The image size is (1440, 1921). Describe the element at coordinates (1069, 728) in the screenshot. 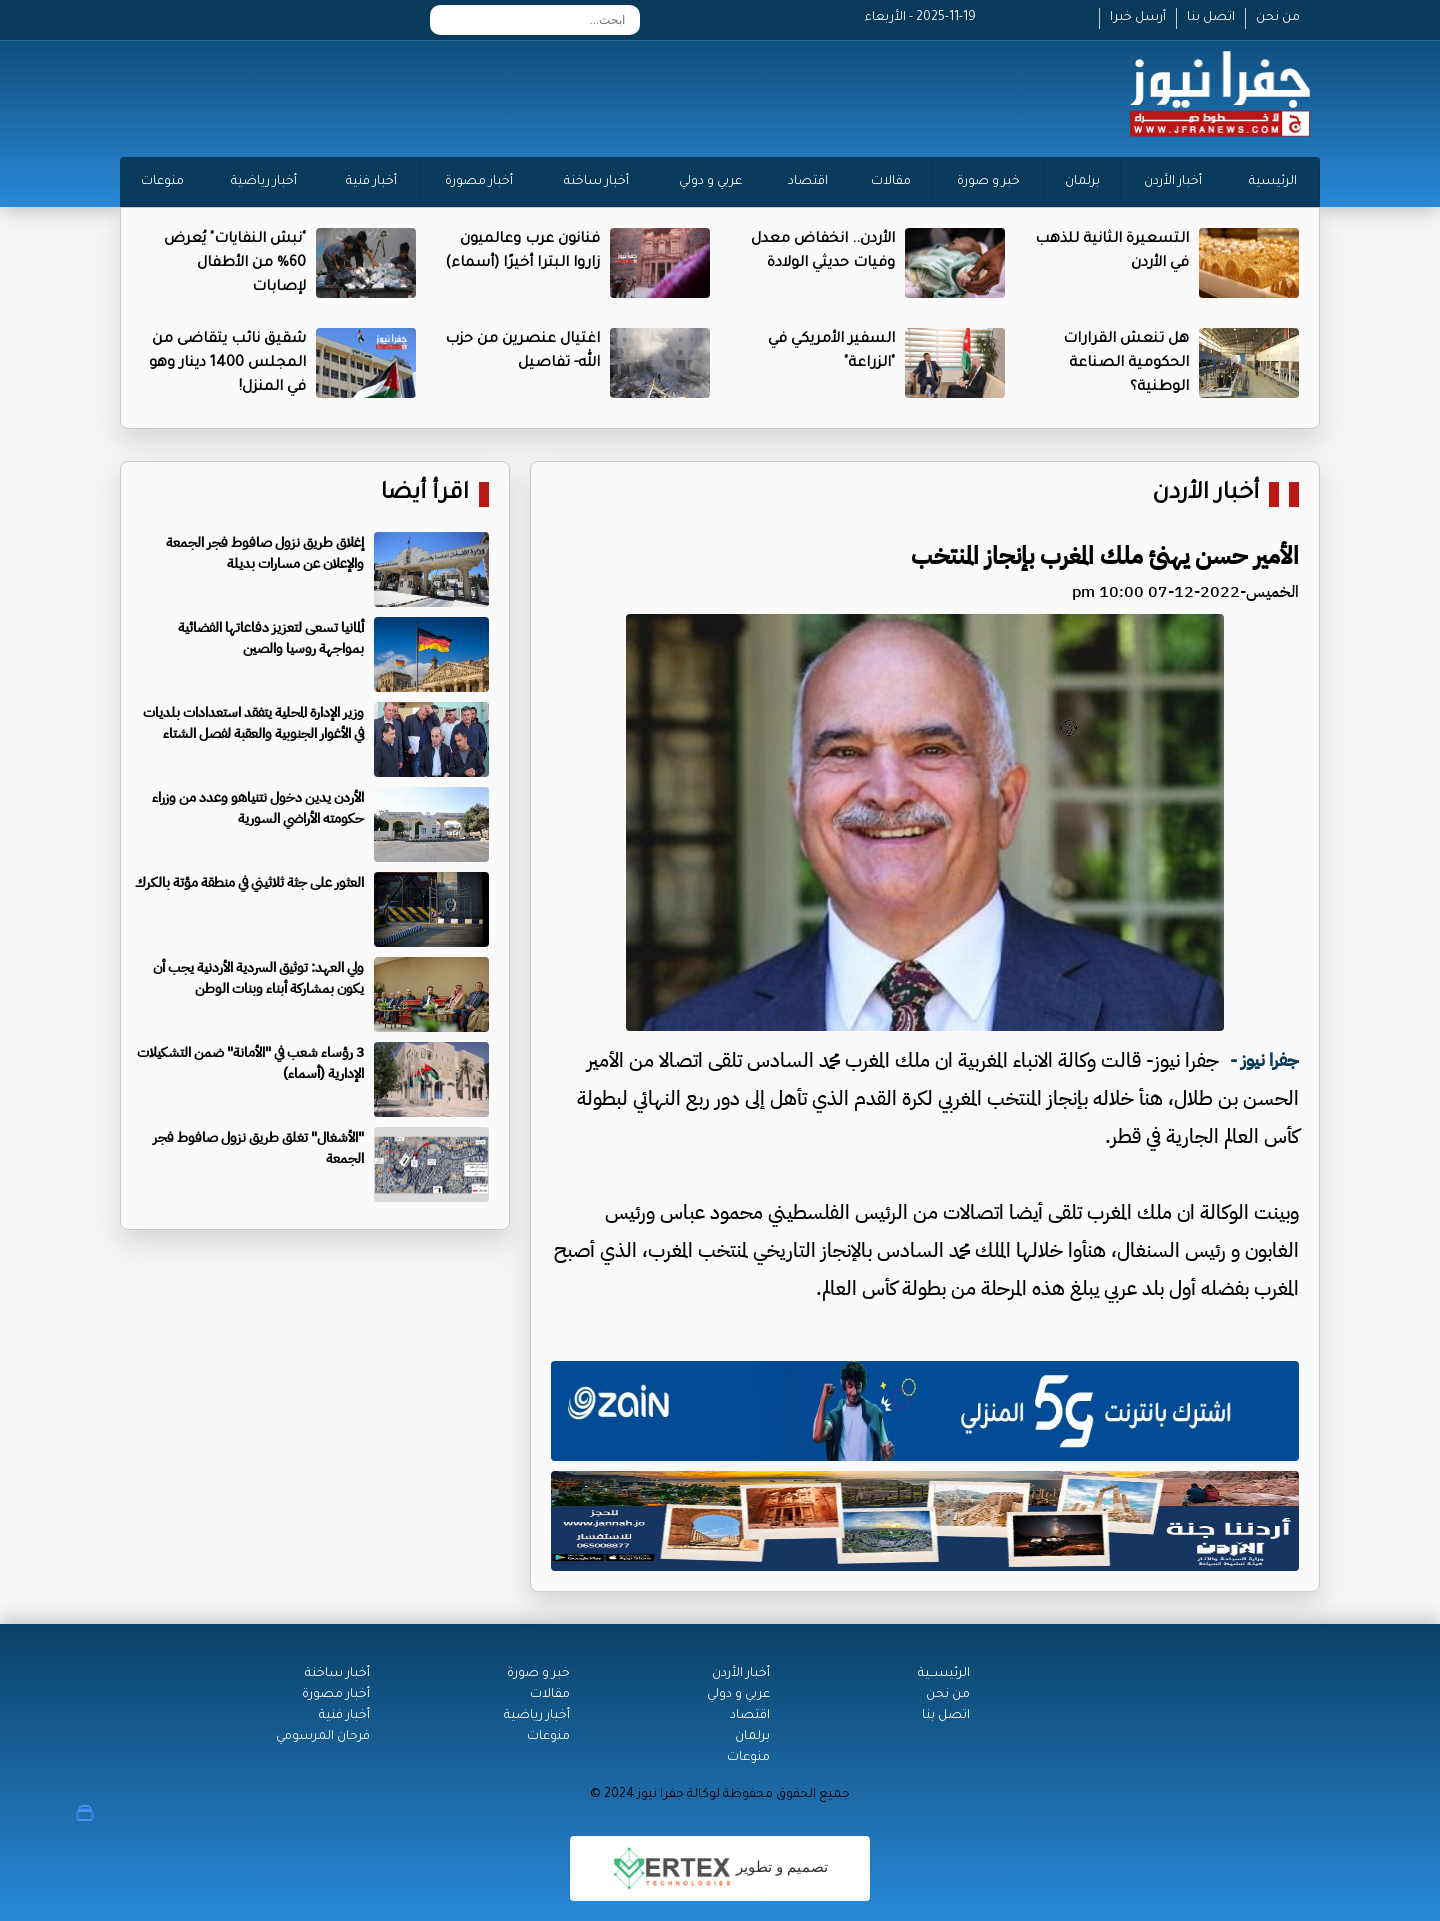

I see `switch to international or regional settings` at that location.